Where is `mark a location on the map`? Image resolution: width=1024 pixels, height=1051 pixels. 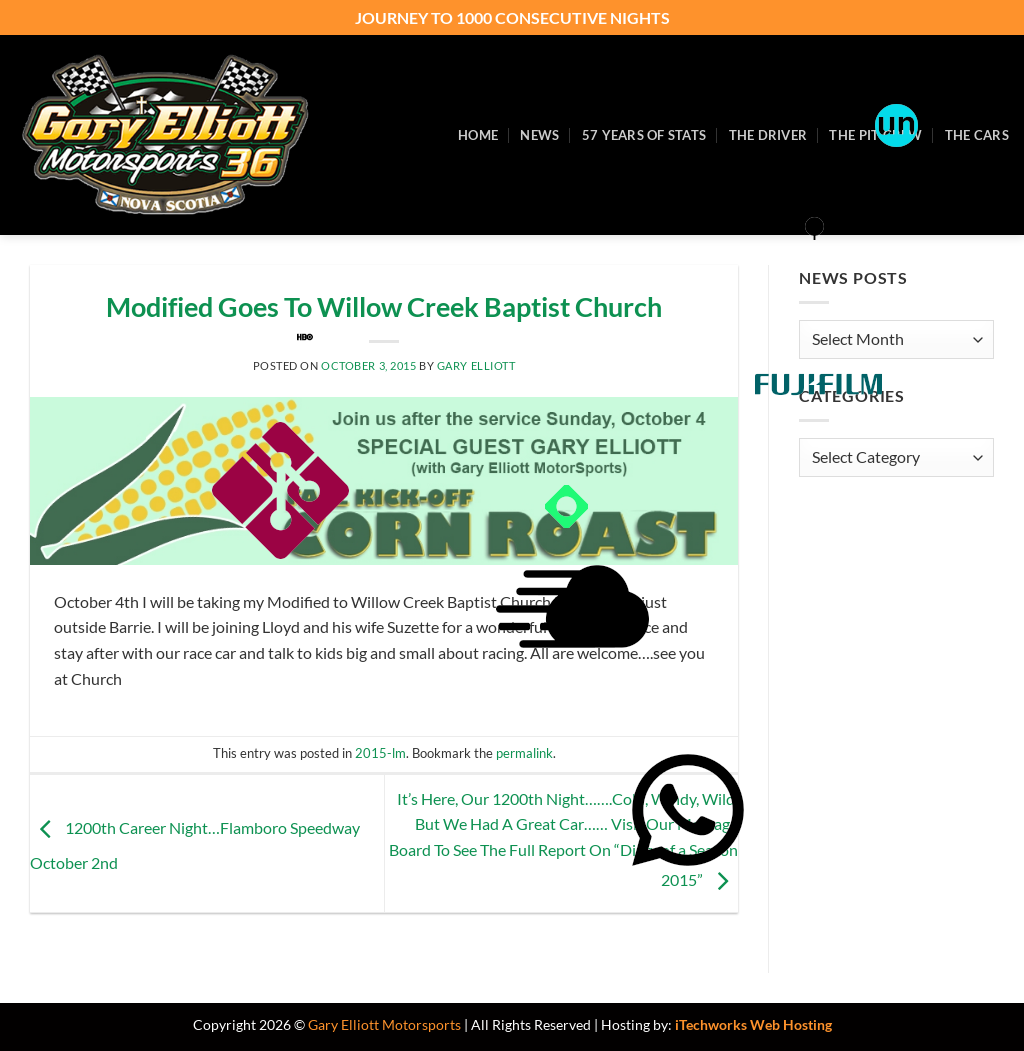
mark a location on the map is located at coordinates (814, 227).